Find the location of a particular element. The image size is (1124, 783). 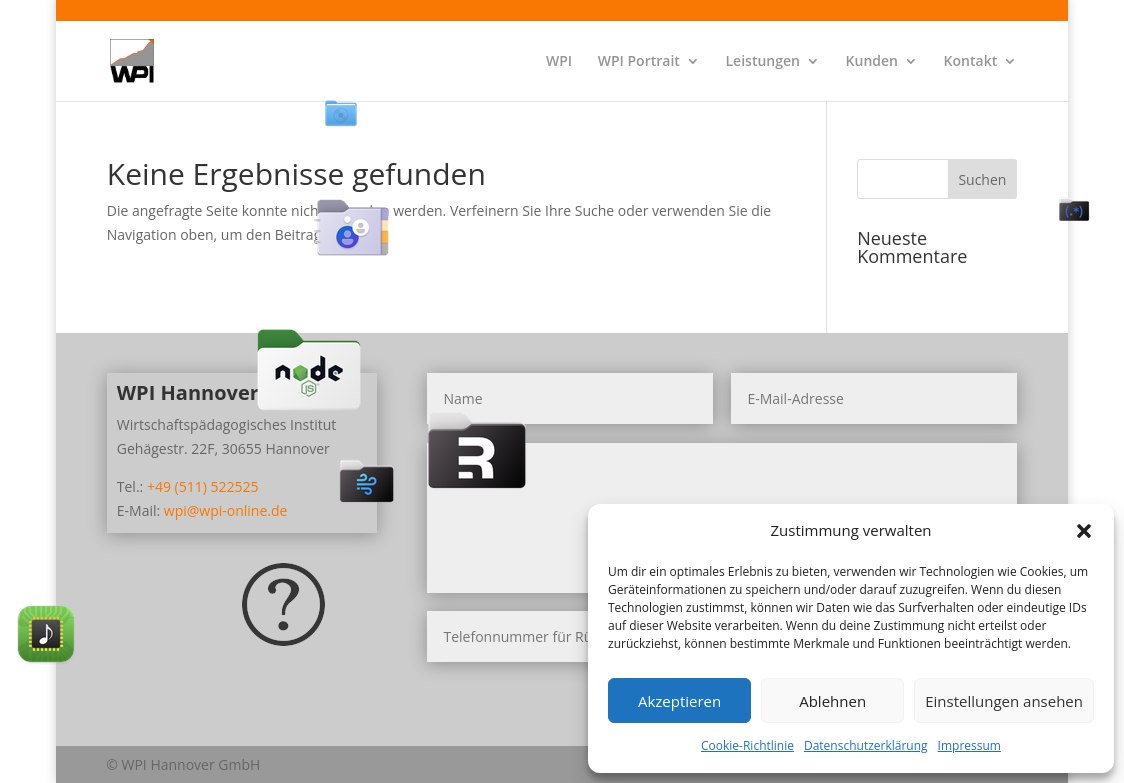

open node.js project folder is located at coordinates (308, 372).